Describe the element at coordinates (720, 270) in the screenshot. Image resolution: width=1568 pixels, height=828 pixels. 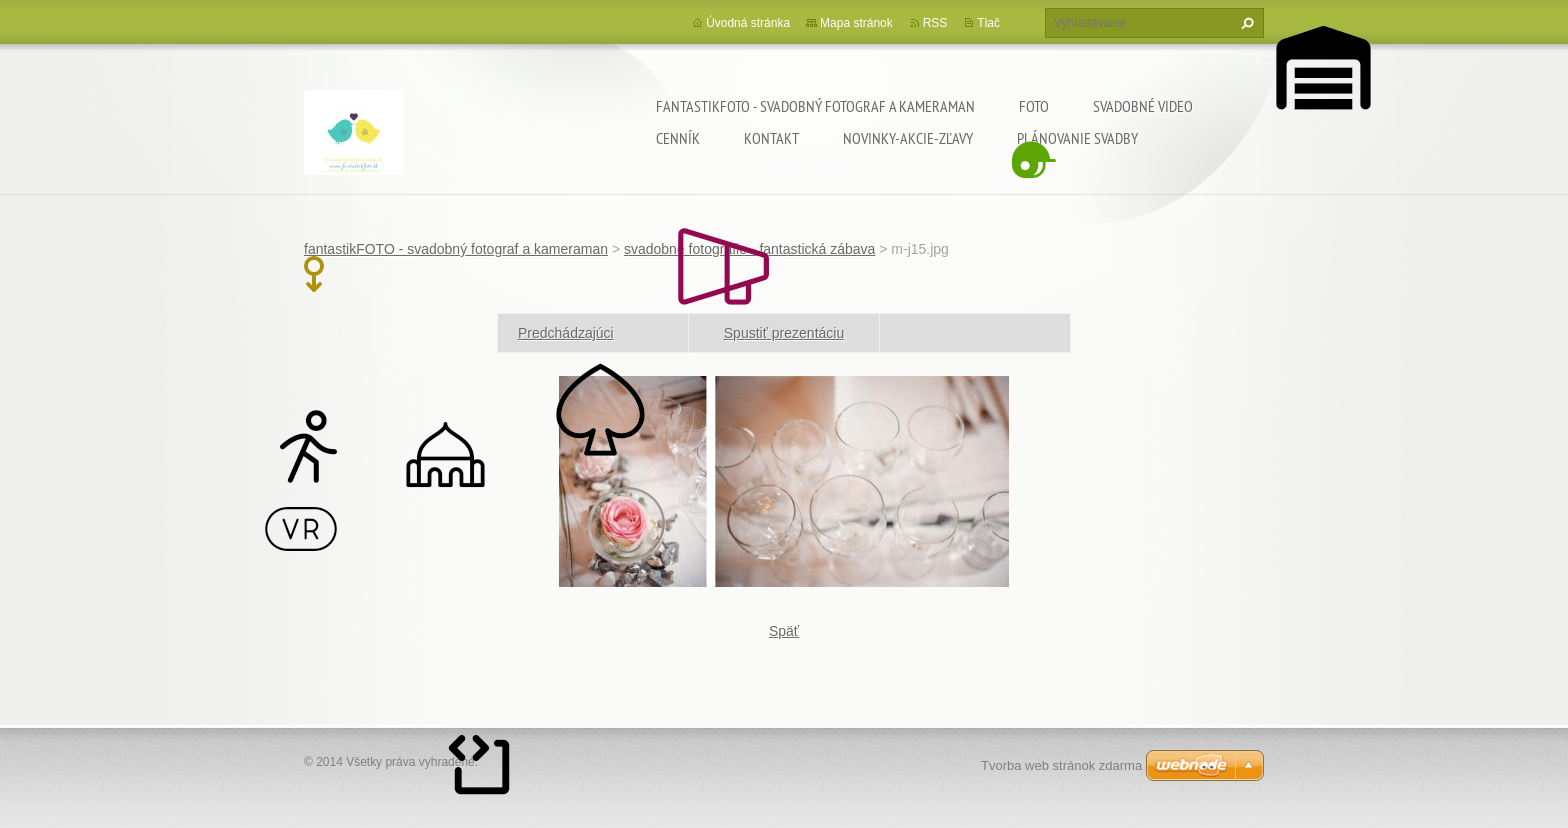
I see `make an announcement` at that location.